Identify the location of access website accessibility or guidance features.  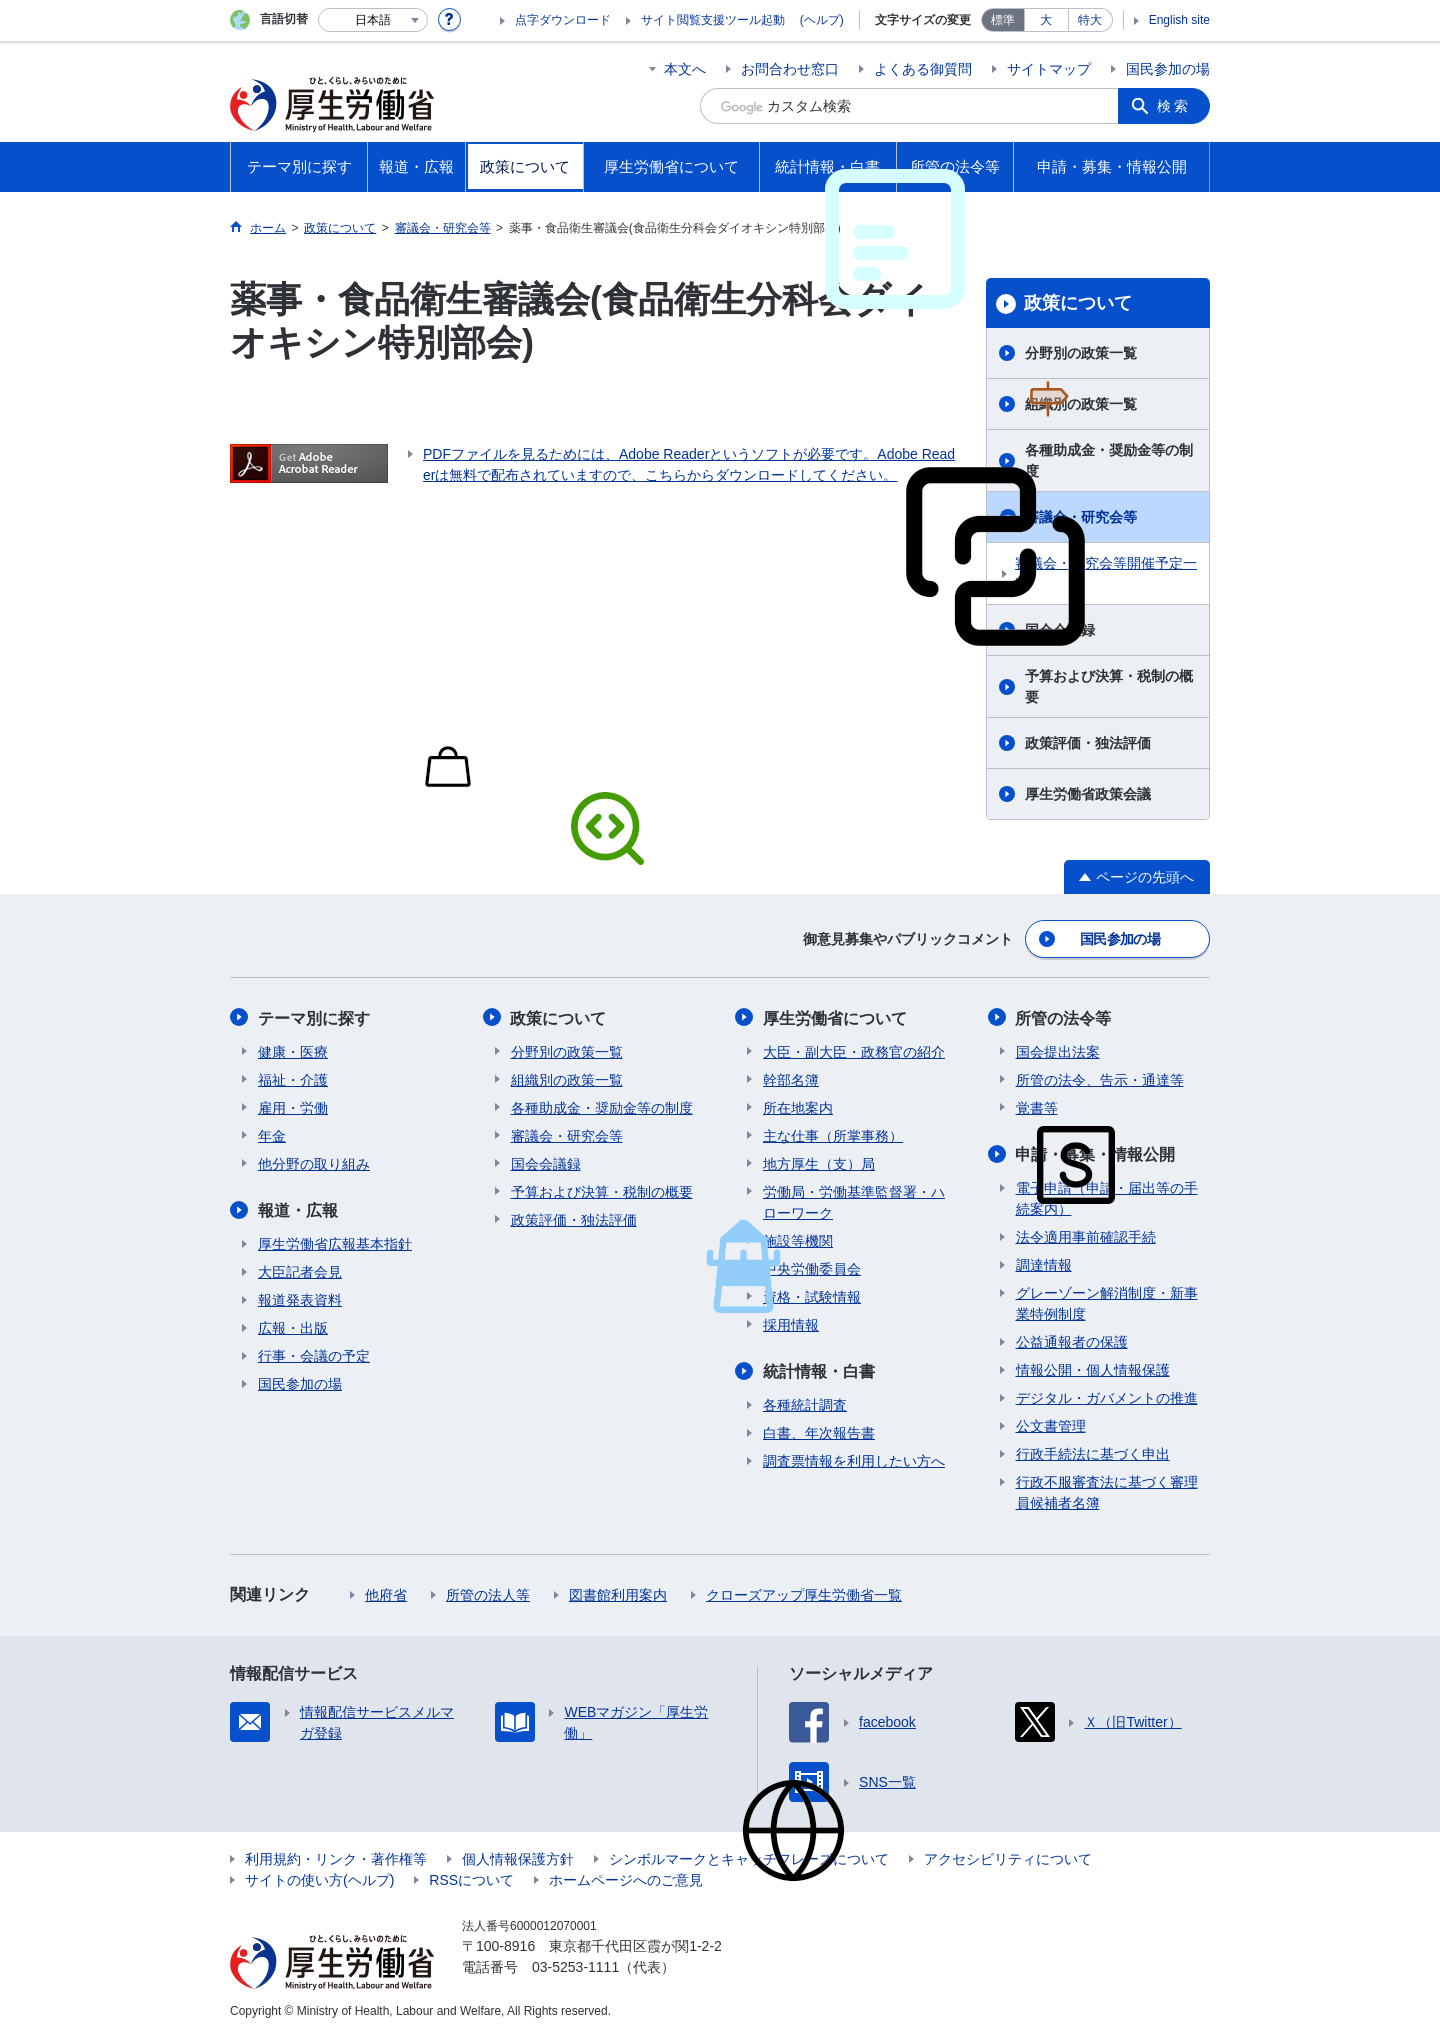
(743, 1269).